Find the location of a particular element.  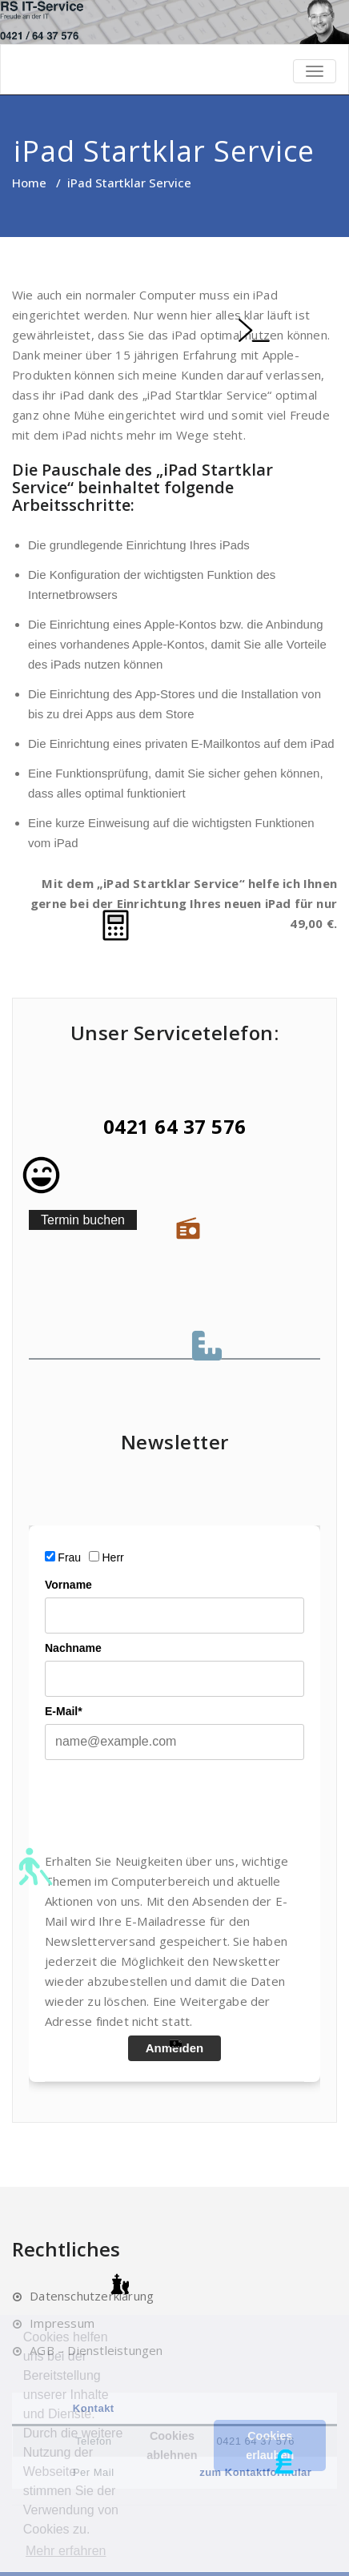

indicates price or amount in Turkish lira is located at coordinates (284, 2461).